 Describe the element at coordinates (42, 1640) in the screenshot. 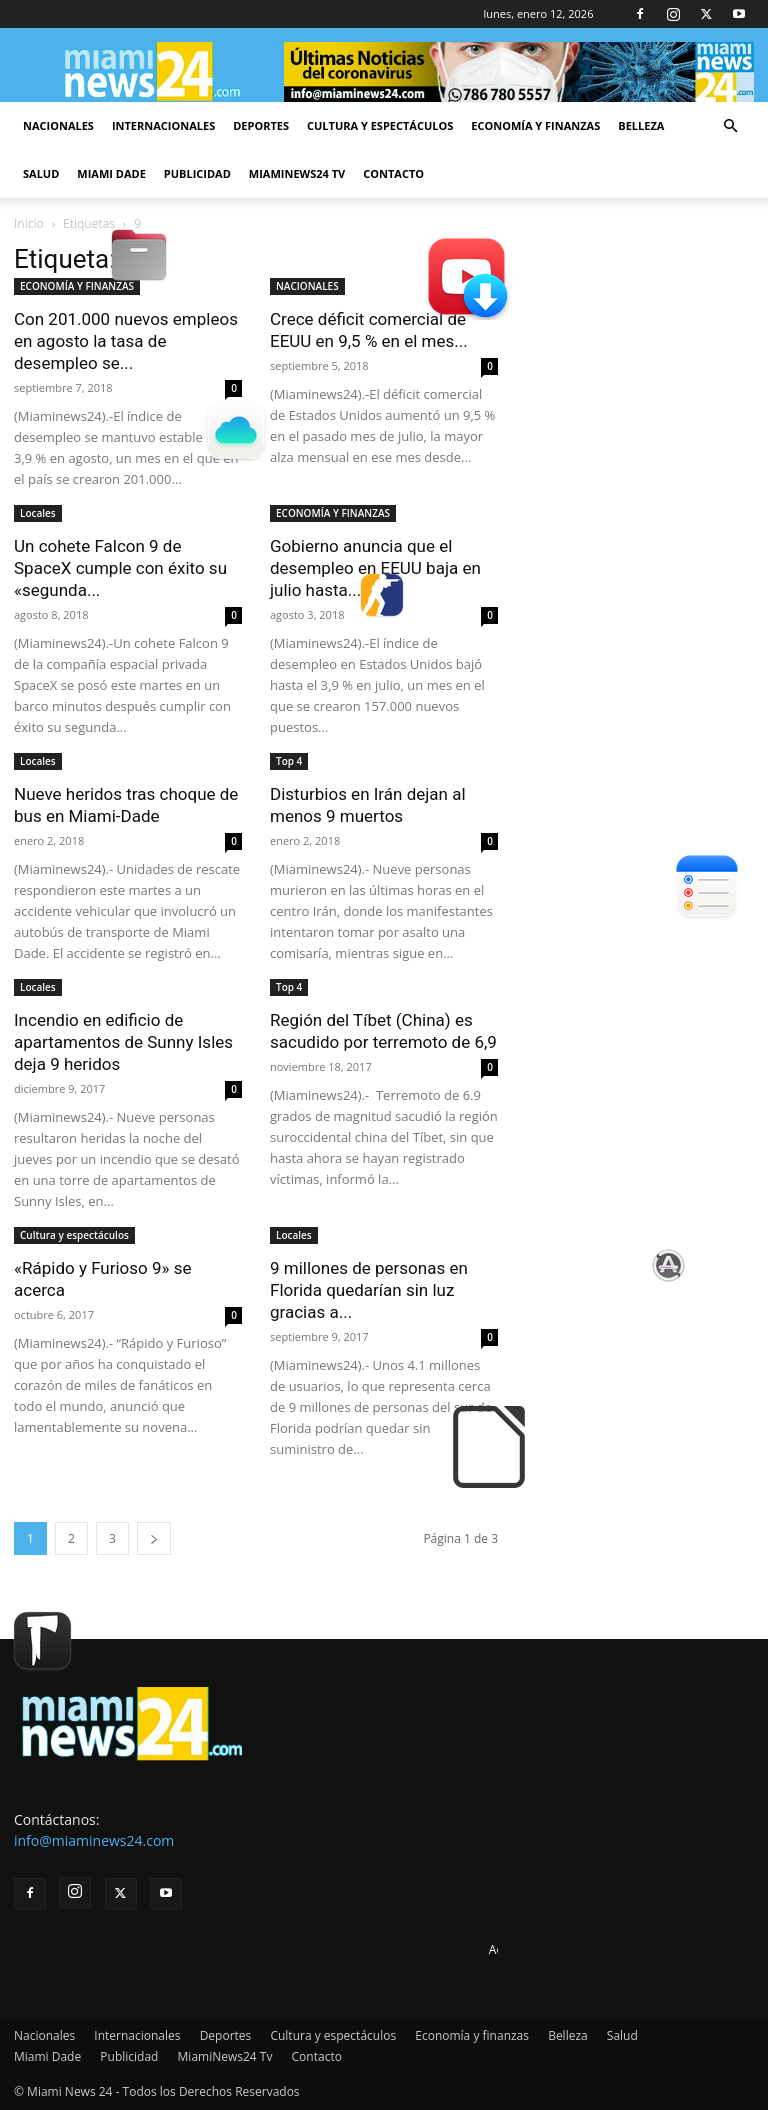

I see `launch The Long Dark game` at that location.